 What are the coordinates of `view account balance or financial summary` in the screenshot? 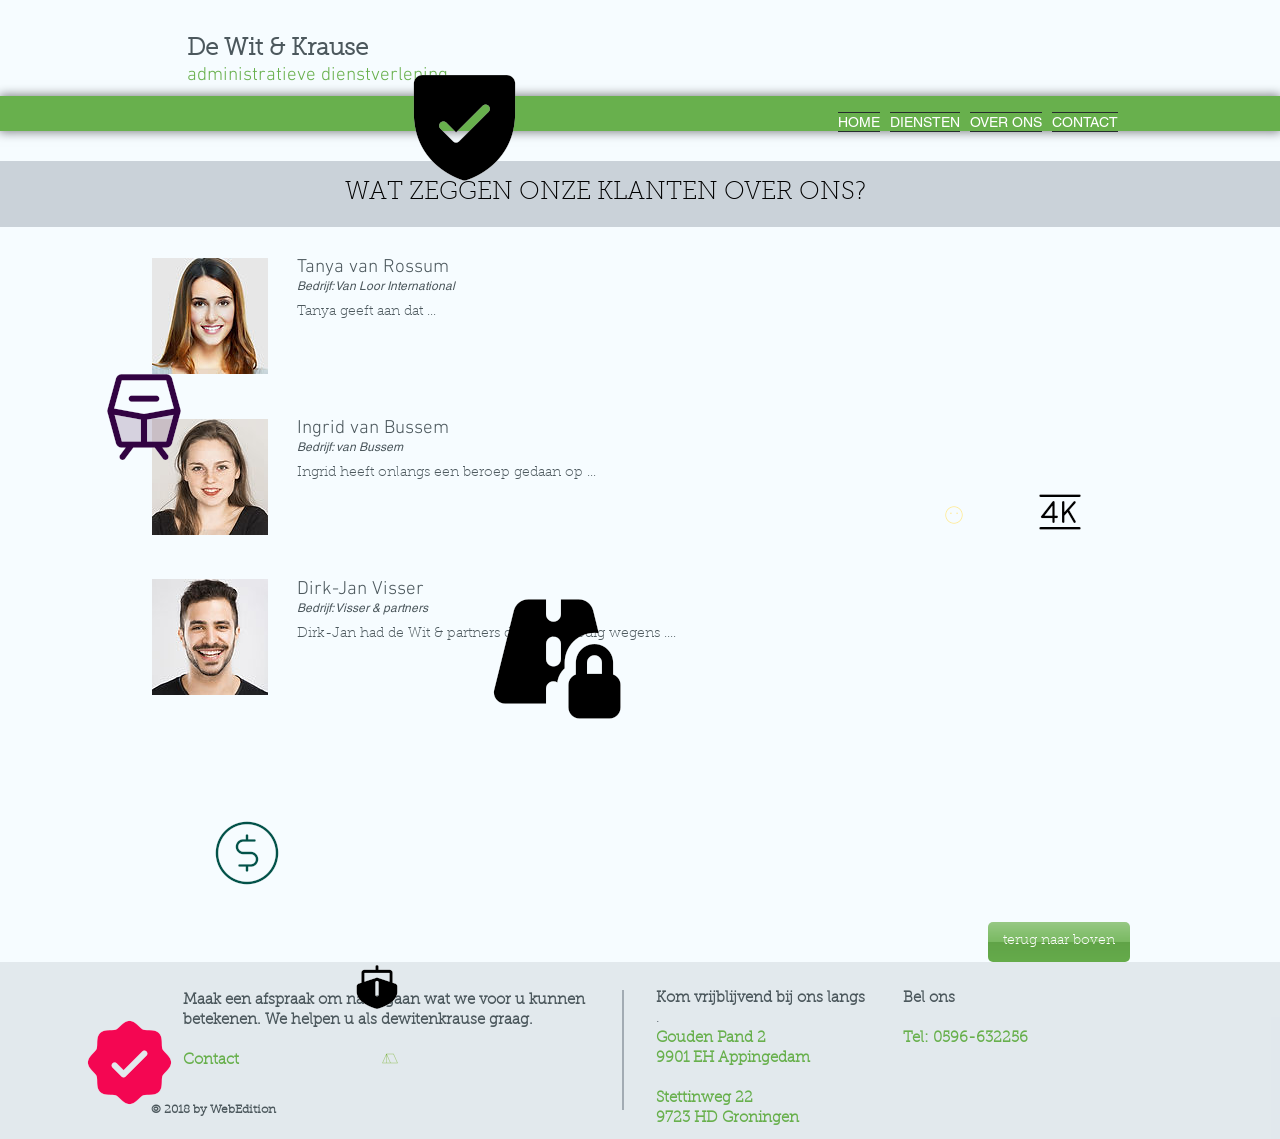 It's located at (247, 853).